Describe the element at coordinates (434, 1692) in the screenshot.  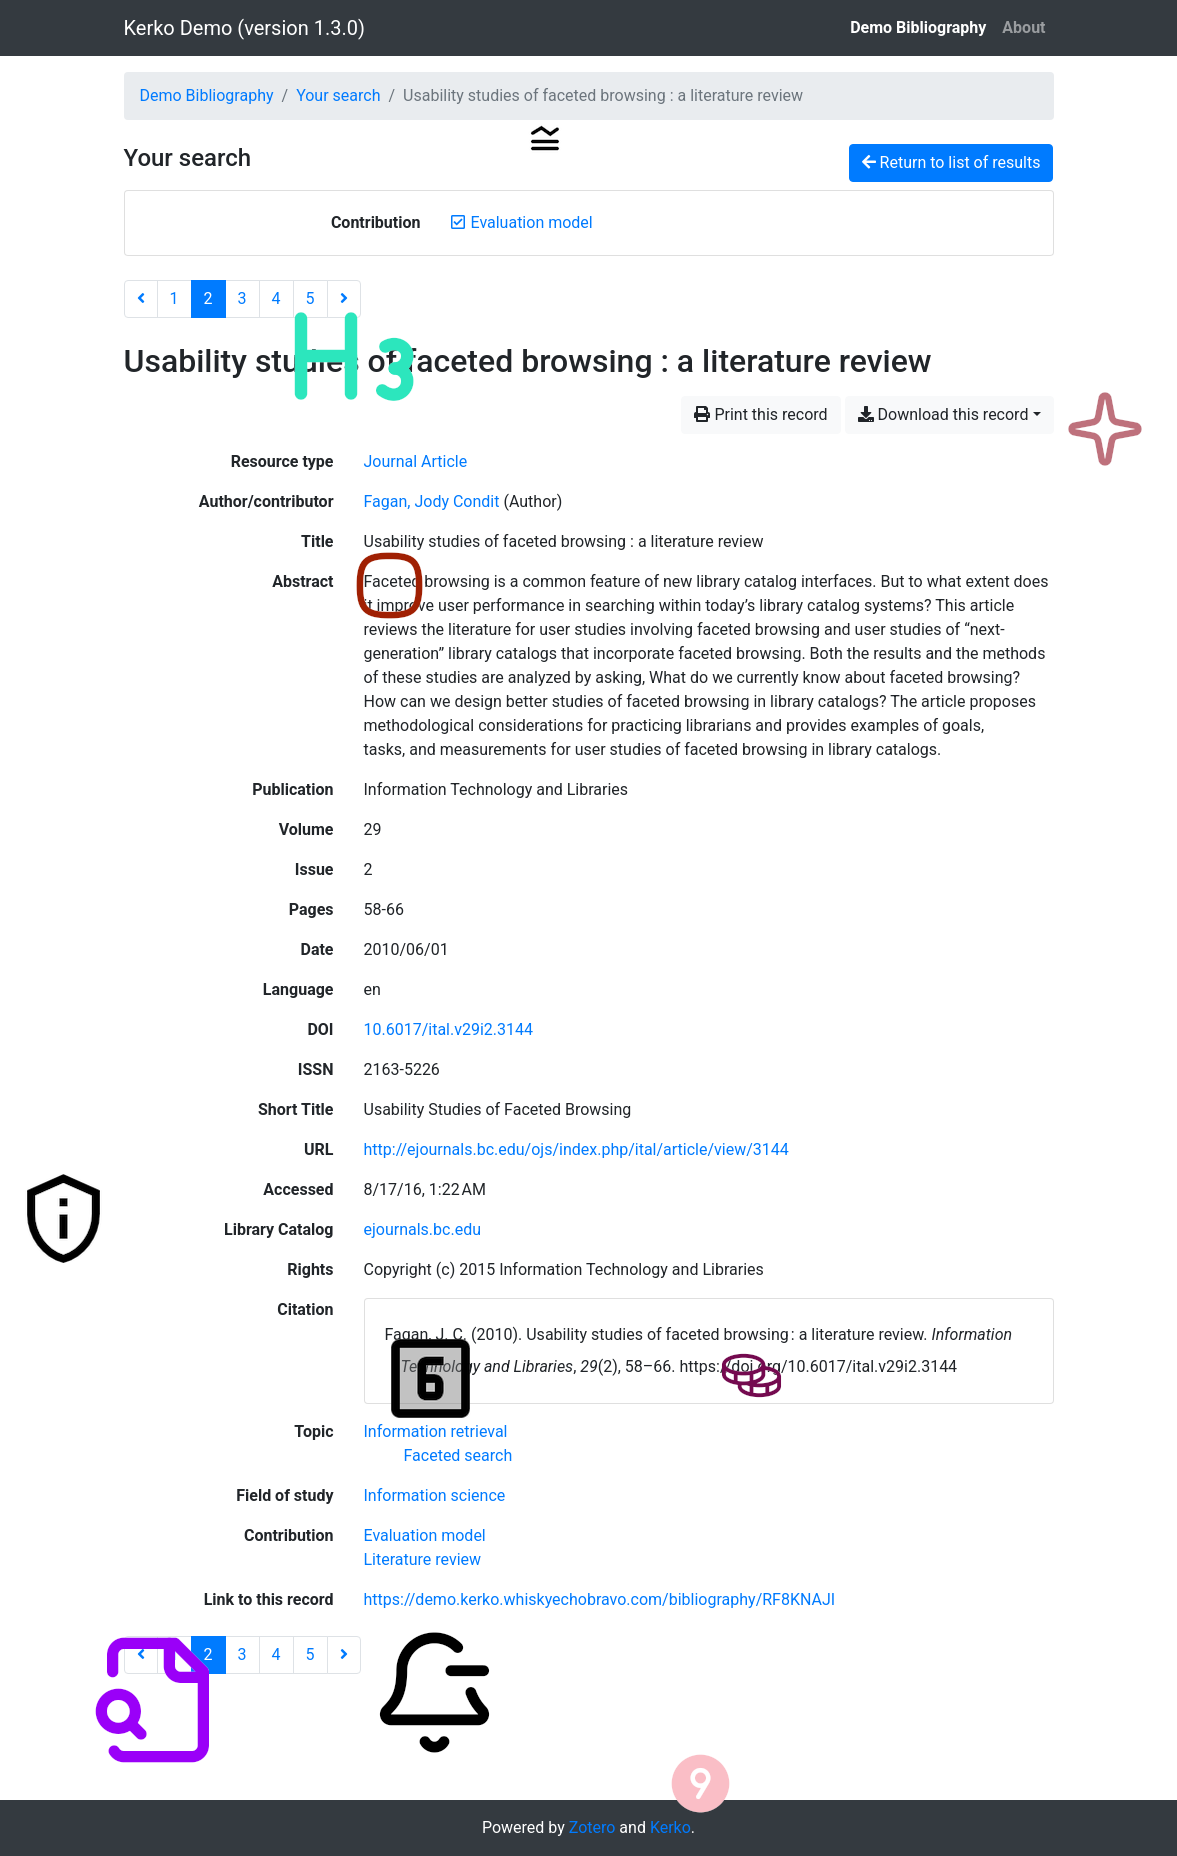
I see `remove a notification` at that location.